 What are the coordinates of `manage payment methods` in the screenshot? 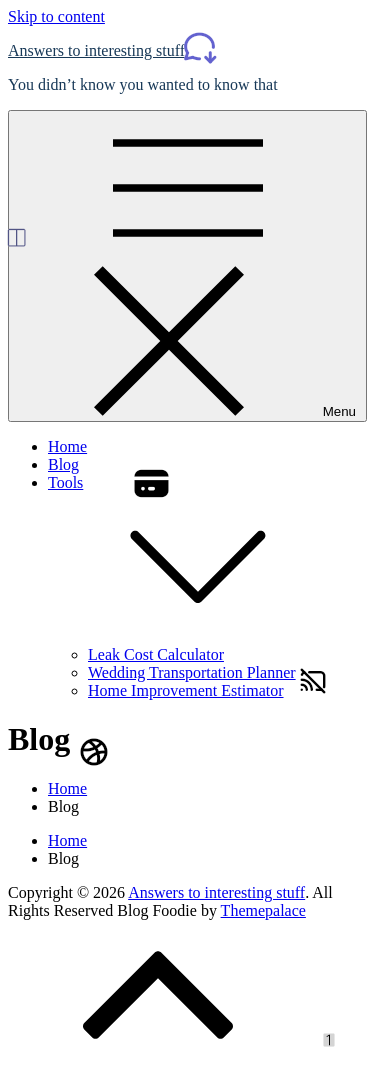 It's located at (151, 483).